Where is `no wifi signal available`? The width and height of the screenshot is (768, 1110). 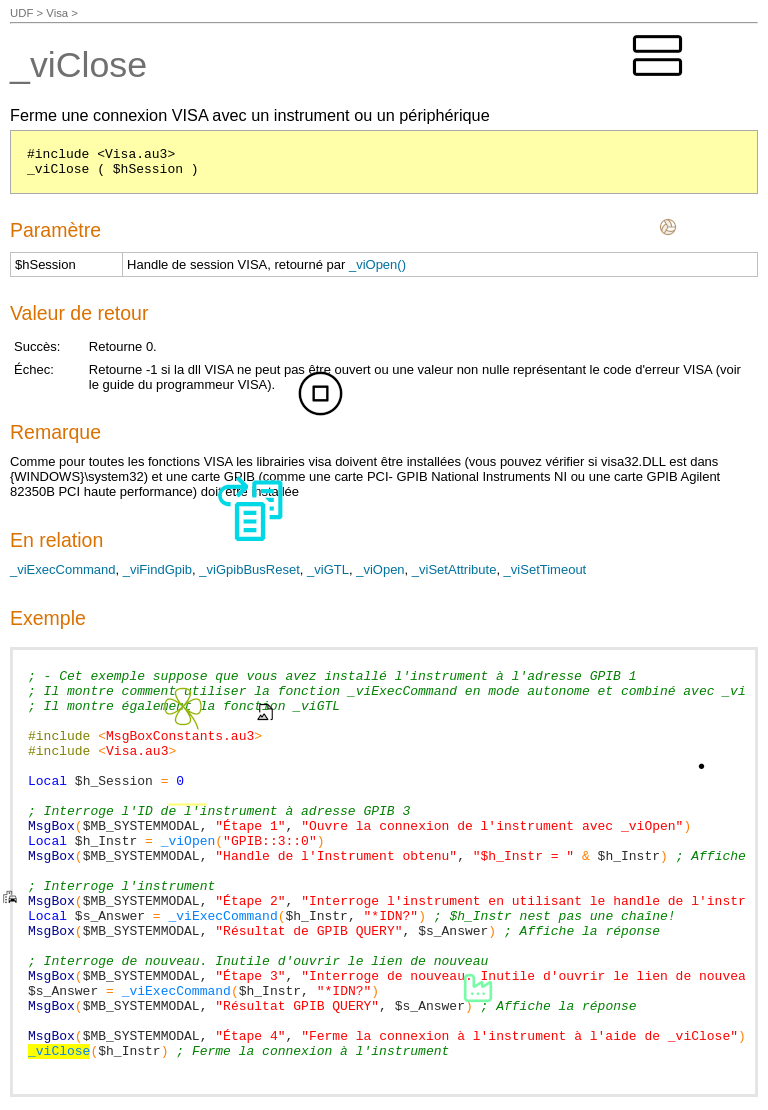
no wifi signal available is located at coordinates (701, 740).